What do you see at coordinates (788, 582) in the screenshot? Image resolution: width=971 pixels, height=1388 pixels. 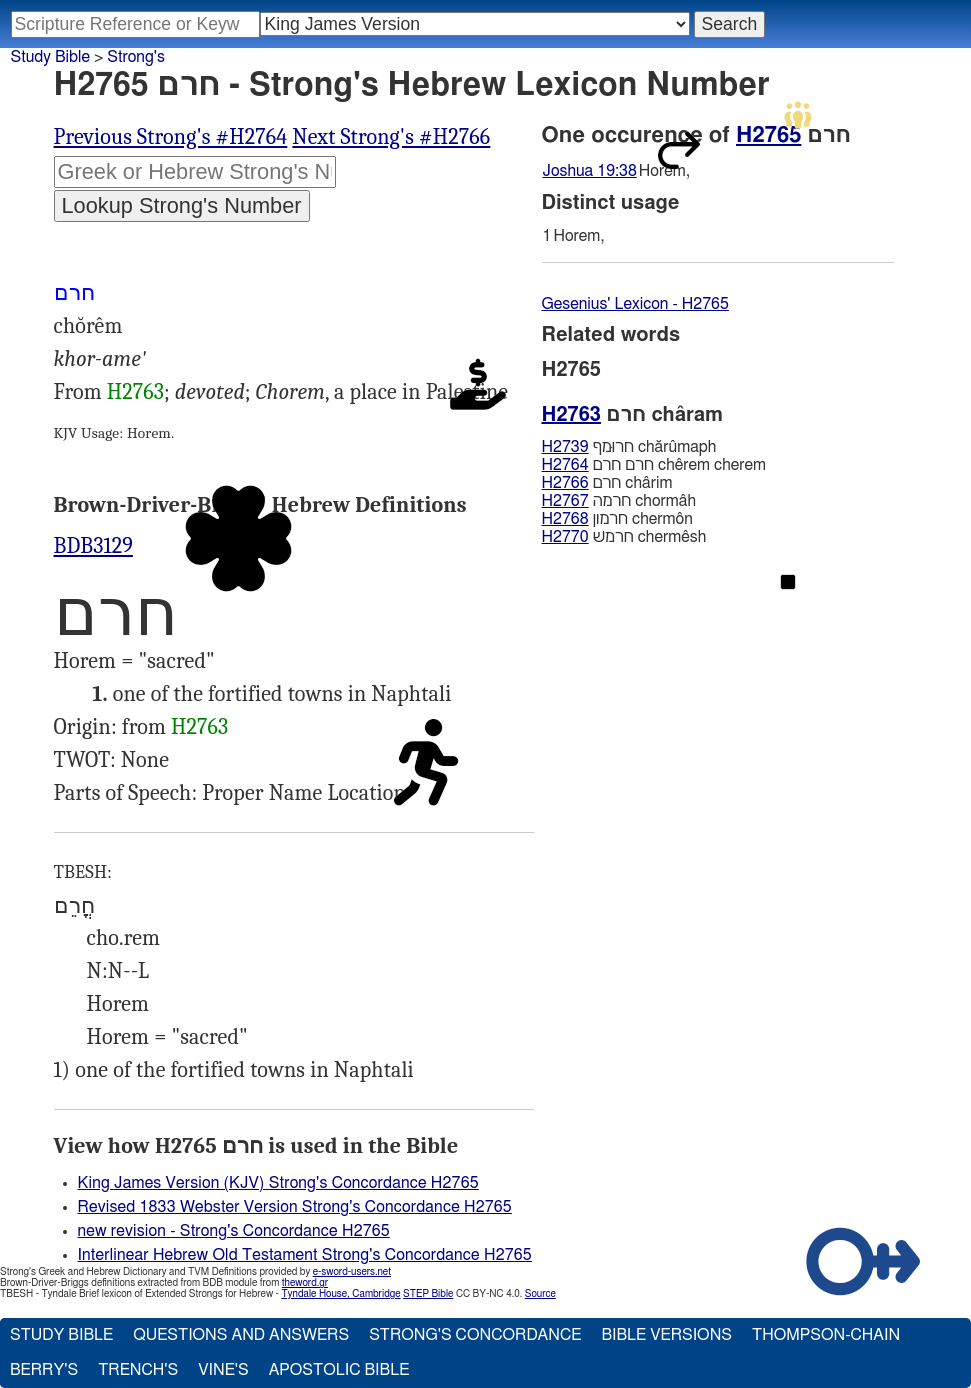 I see `a filled checkbox or selected state` at bounding box center [788, 582].